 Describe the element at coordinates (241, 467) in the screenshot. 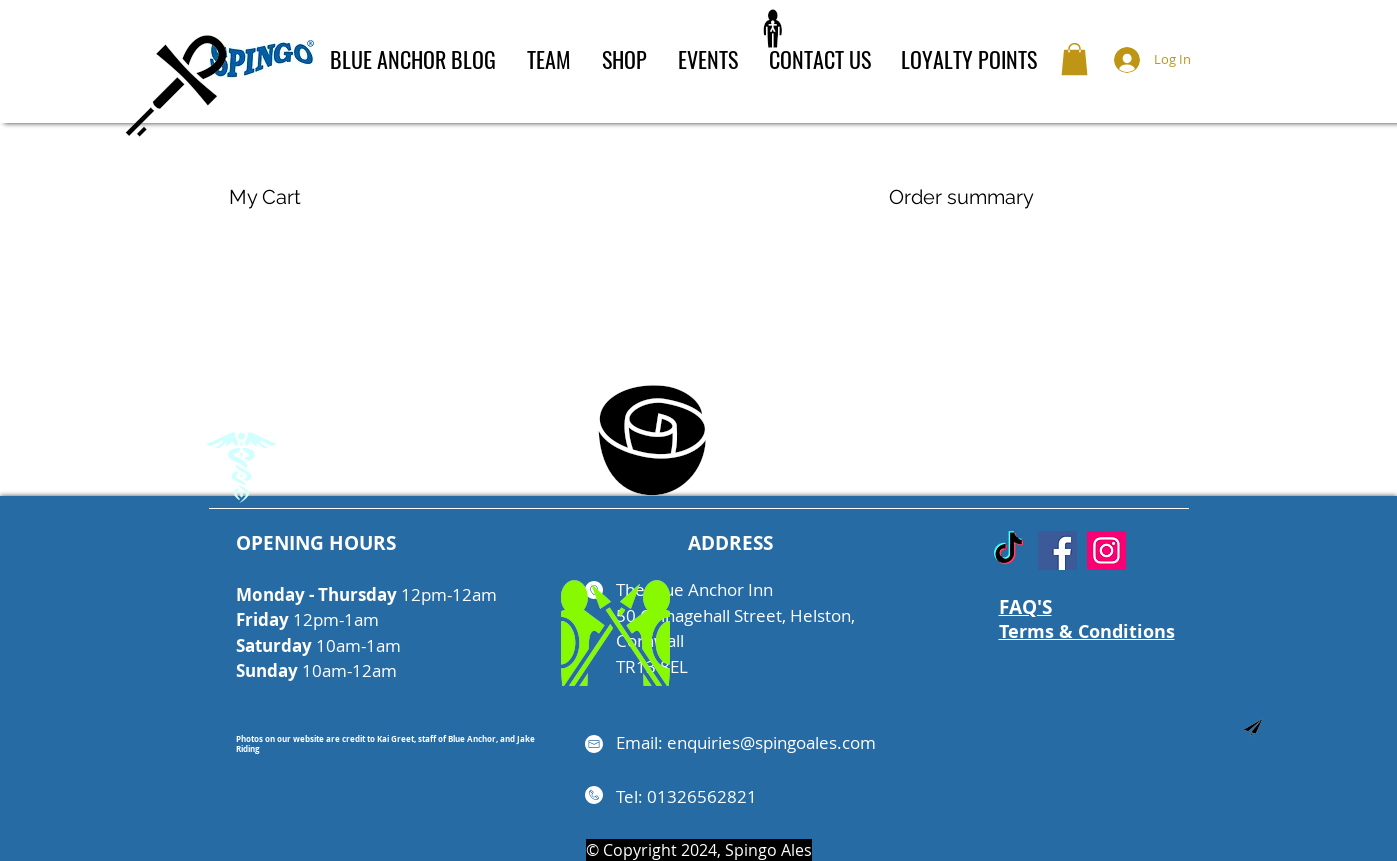

I see `access health or medical features` at that location.